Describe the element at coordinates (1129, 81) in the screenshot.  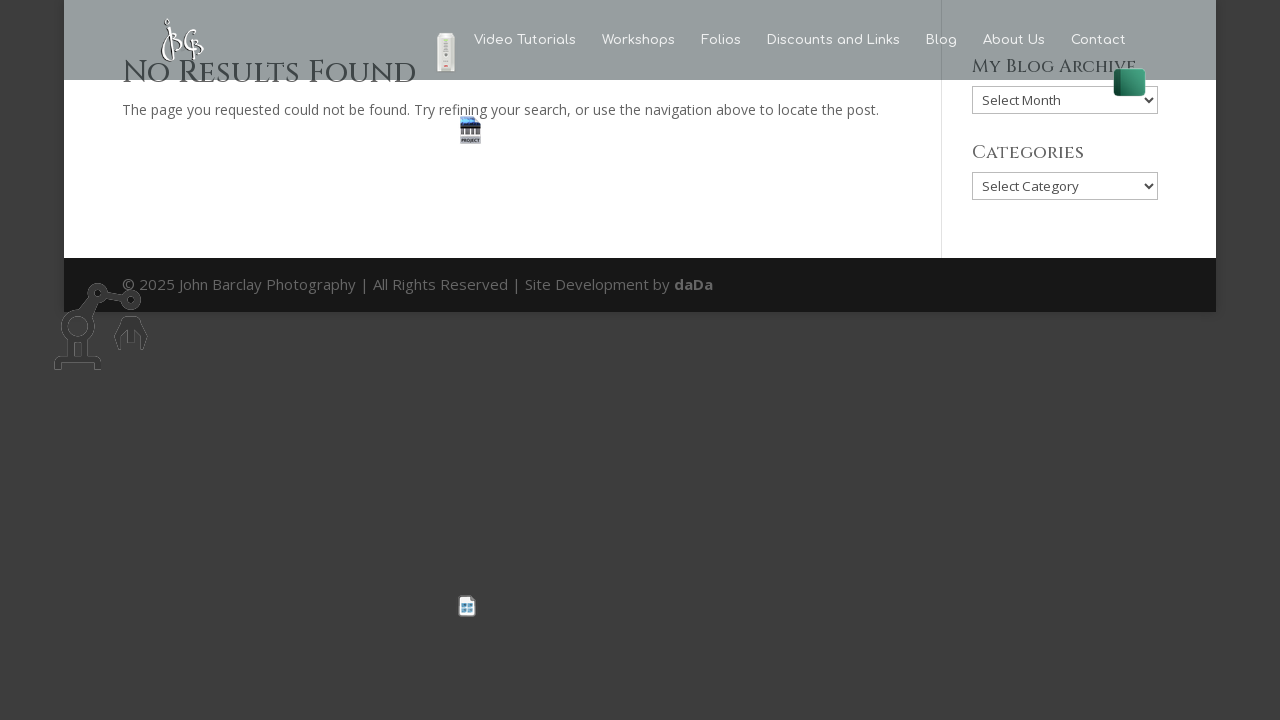
I see `access desktop folder or files` at that location.